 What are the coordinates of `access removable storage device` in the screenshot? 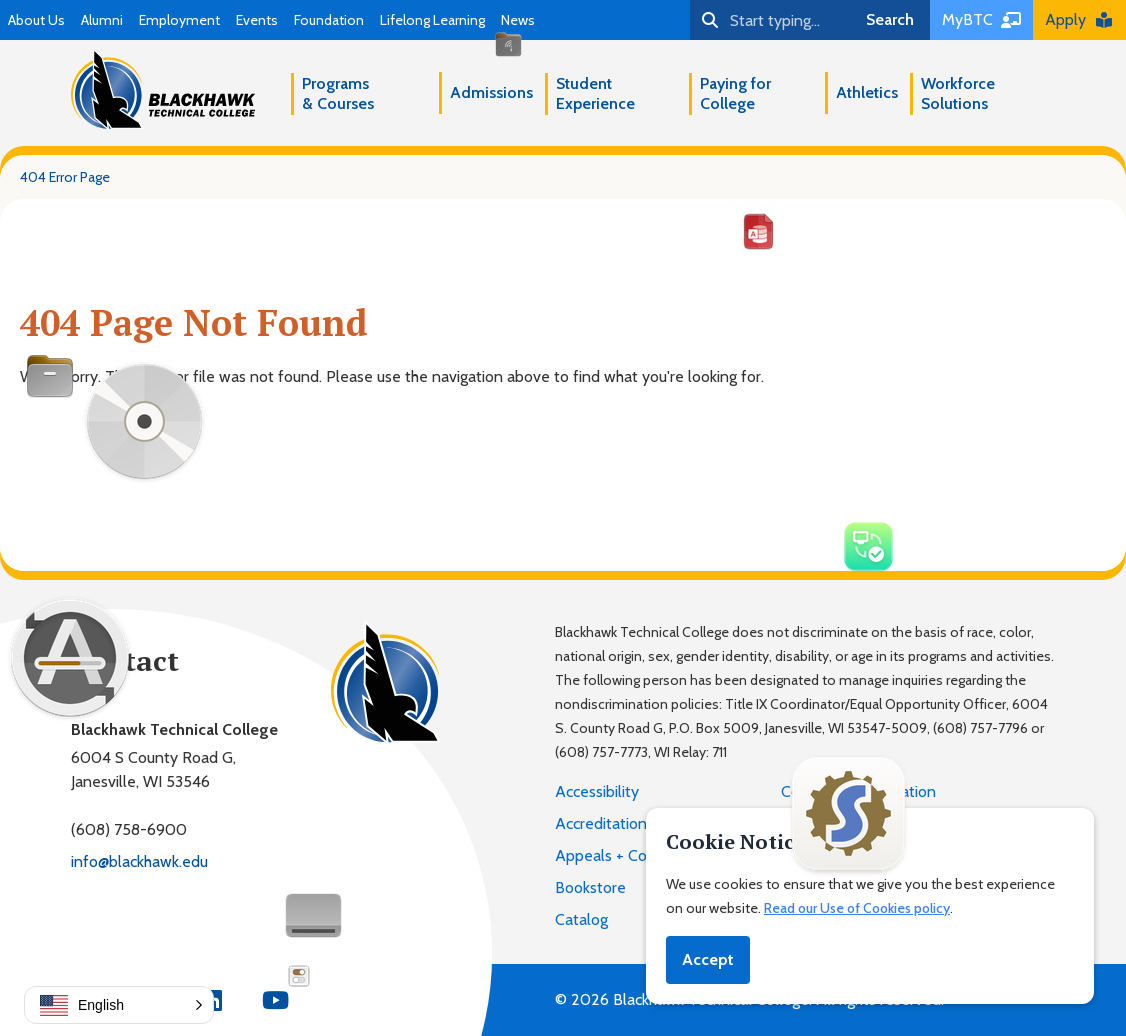 It's located at (313, 915).